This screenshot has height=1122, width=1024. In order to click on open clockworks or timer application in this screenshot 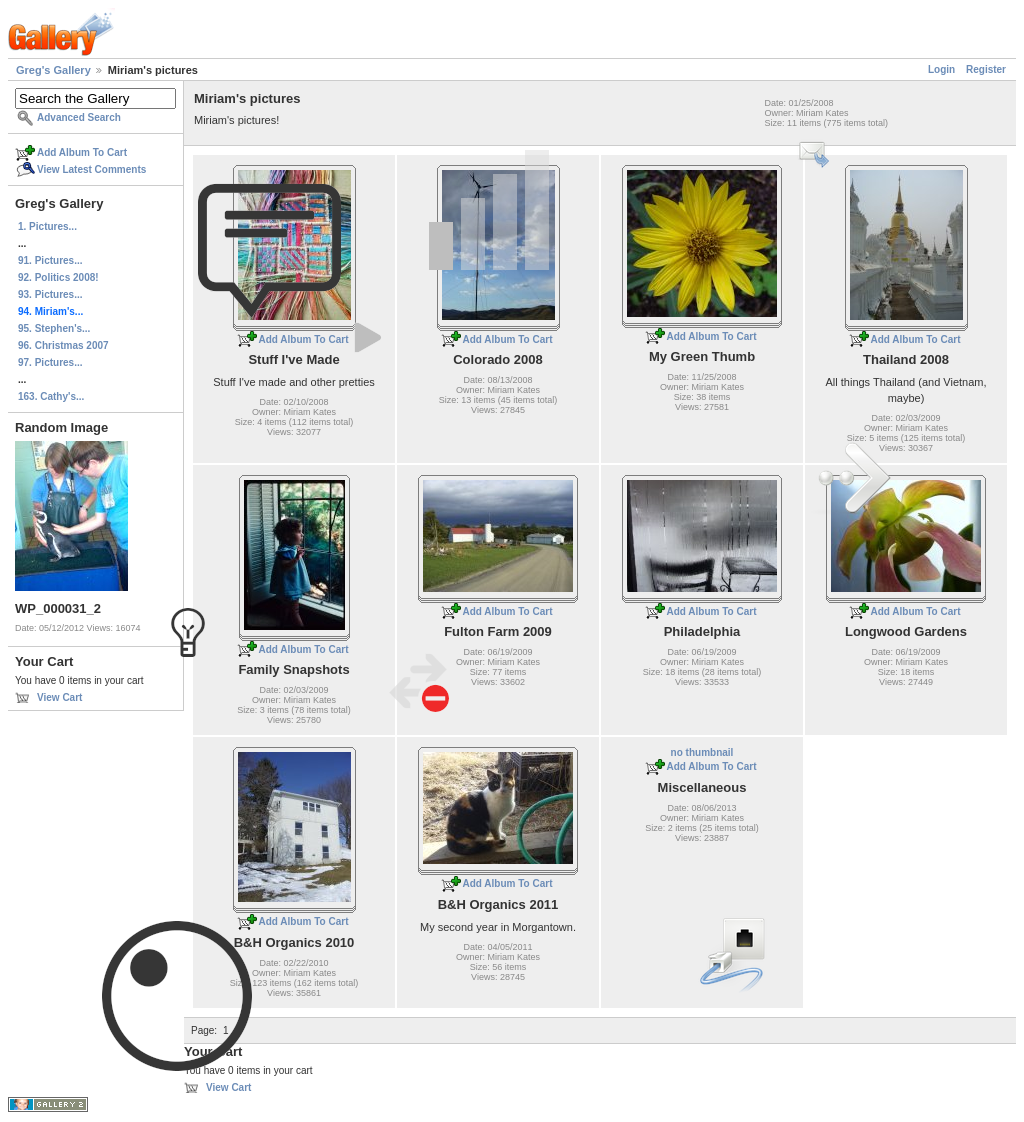, I will do `click(177, 996)`.